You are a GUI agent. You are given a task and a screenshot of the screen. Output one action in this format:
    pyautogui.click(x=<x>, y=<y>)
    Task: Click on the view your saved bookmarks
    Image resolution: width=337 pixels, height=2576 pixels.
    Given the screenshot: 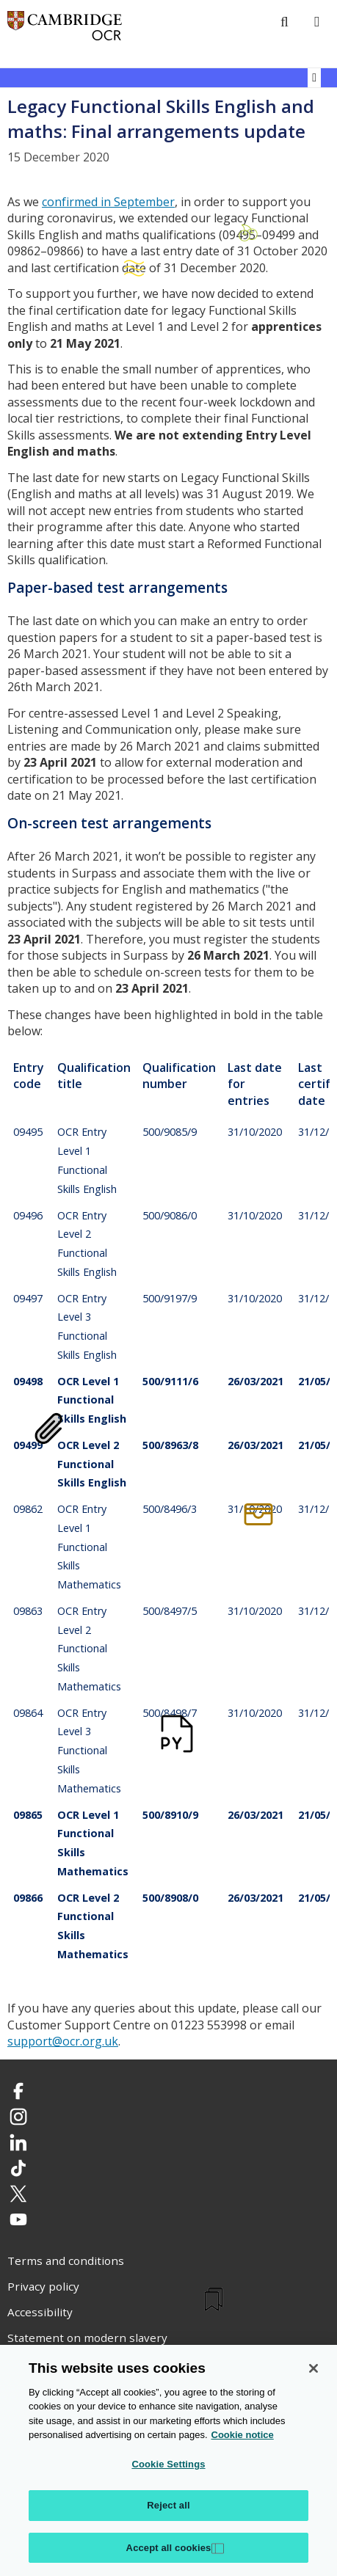 What is the action you would take?
    pyautogui.click(x=214, y=2299)
    